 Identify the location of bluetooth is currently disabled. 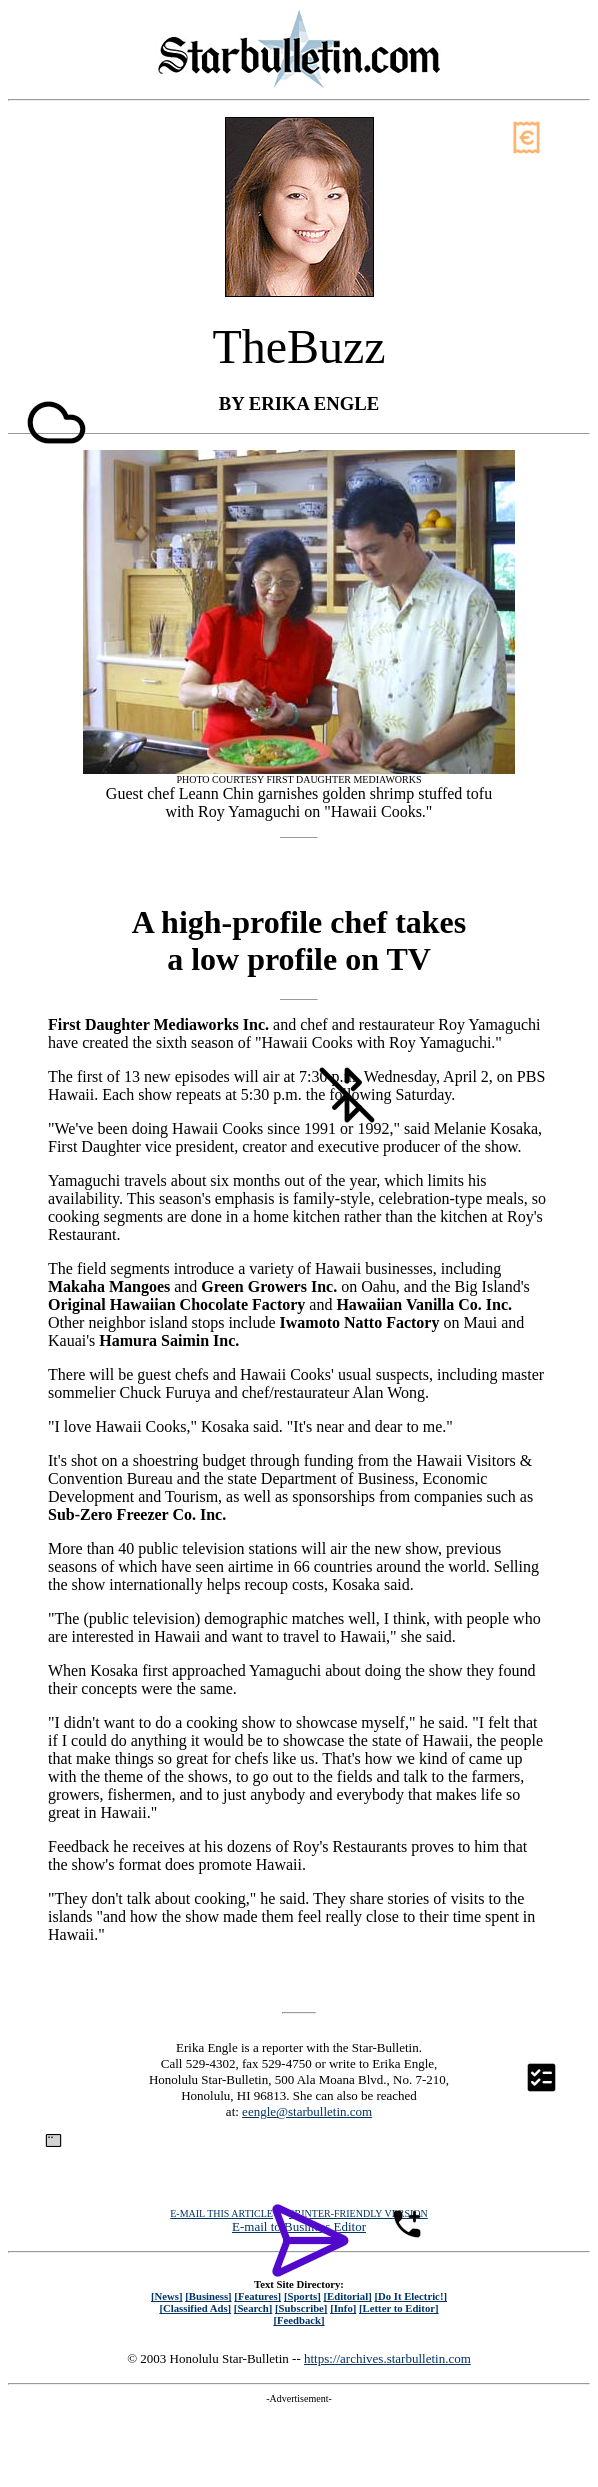
(347, 1095).